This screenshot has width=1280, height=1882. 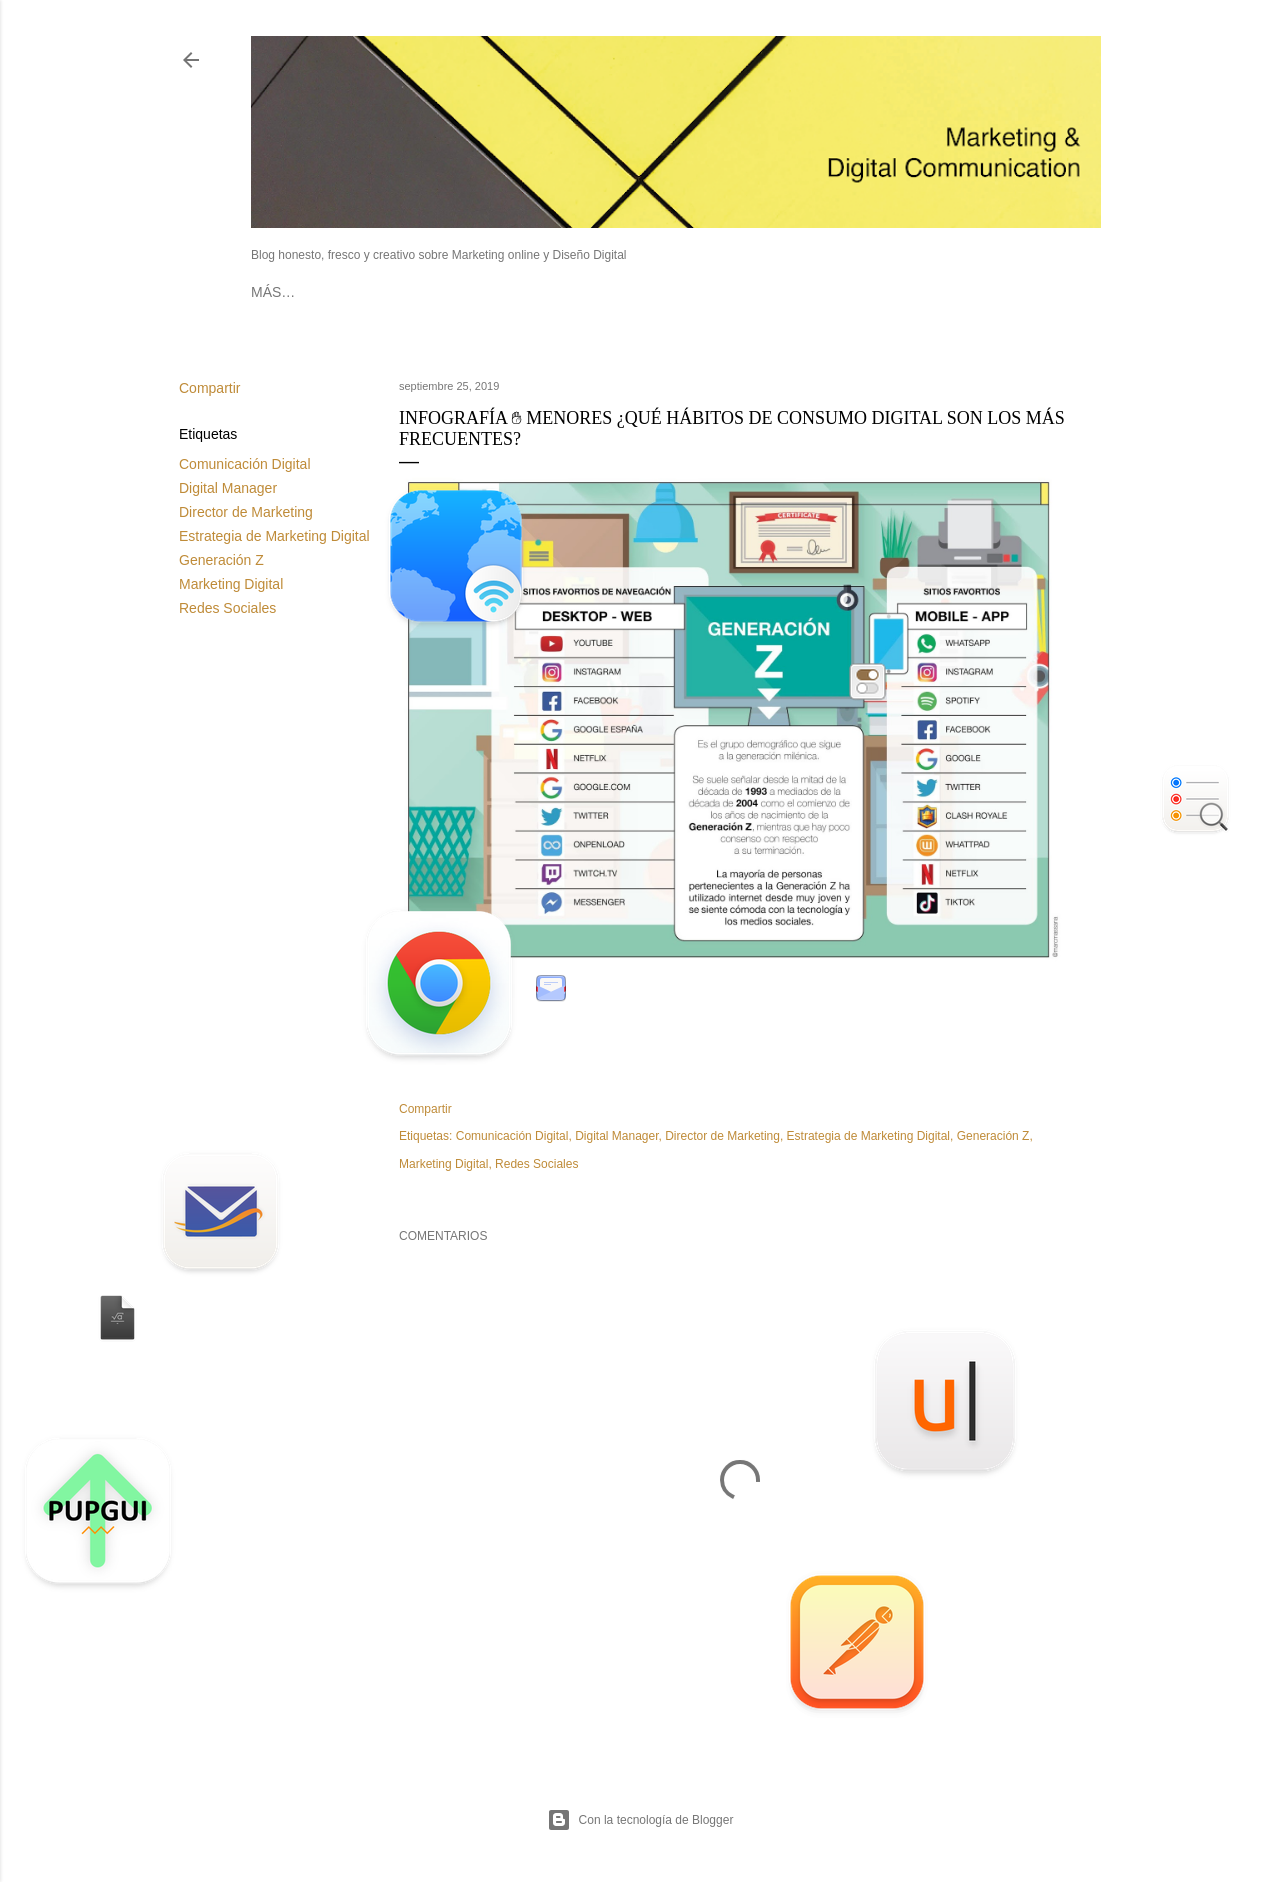 I want to click on open desktop preferences or settings, so click(x=867, y=681).